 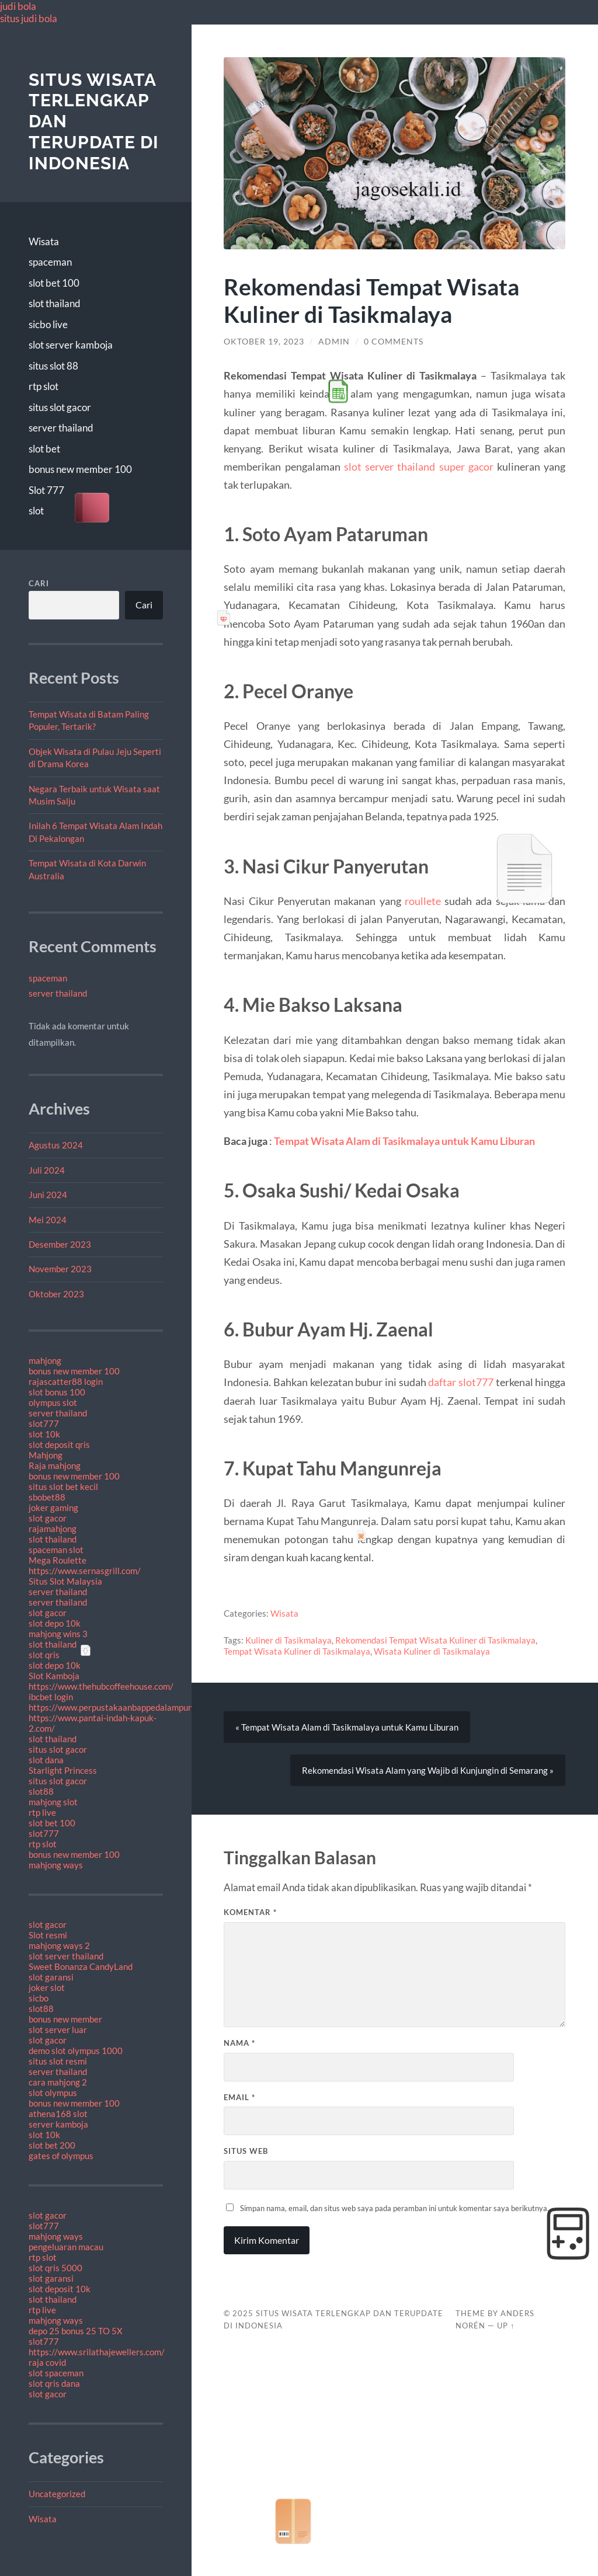 I want to click on install a file or package, so click(x=85, y=1650).